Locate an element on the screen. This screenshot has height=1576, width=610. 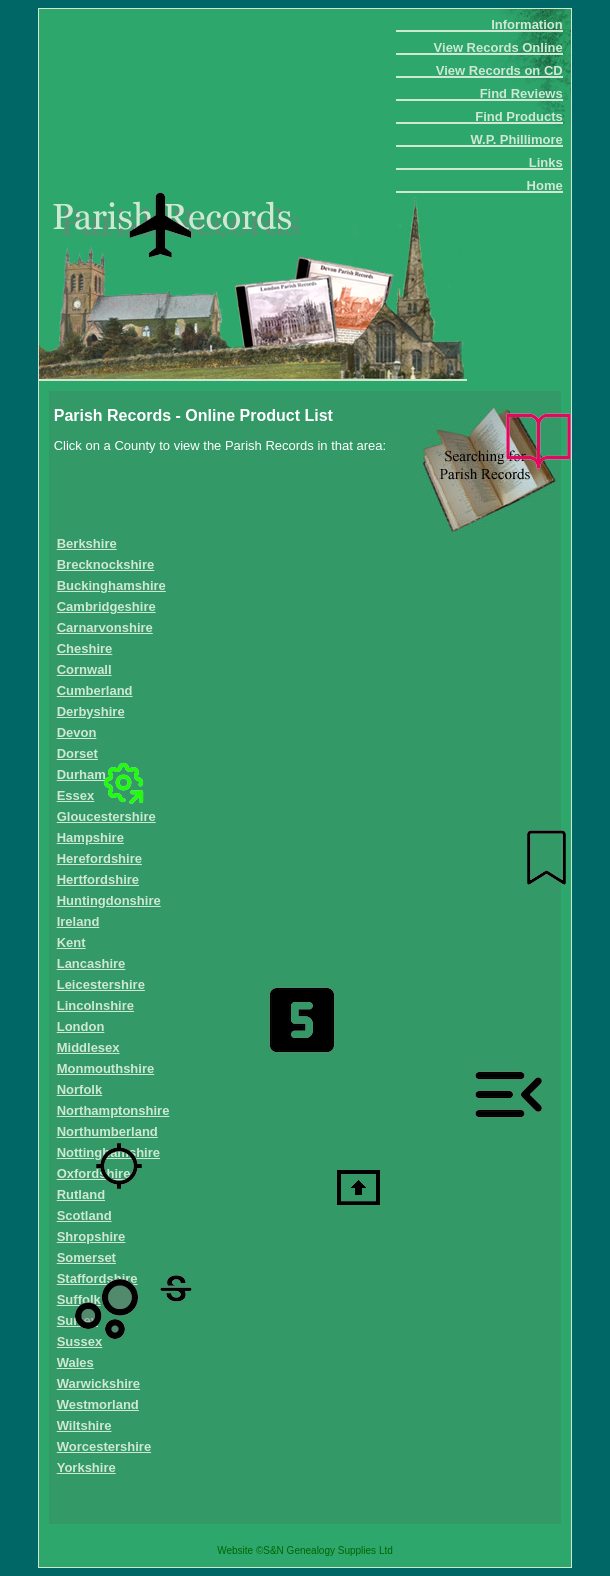
present to all or share screen is located at coordinates (358, 1187).